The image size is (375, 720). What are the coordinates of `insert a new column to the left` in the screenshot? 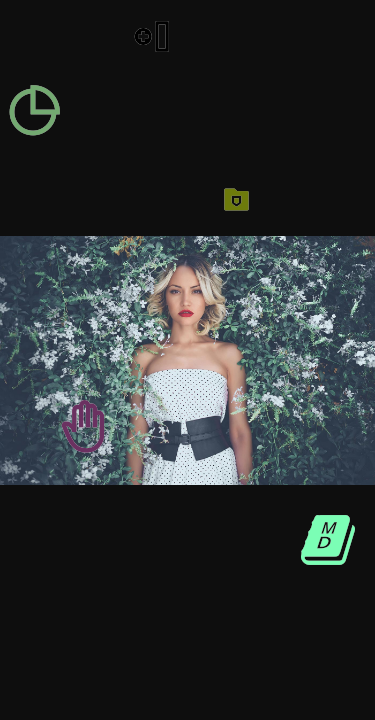 It's located at (153, 36).